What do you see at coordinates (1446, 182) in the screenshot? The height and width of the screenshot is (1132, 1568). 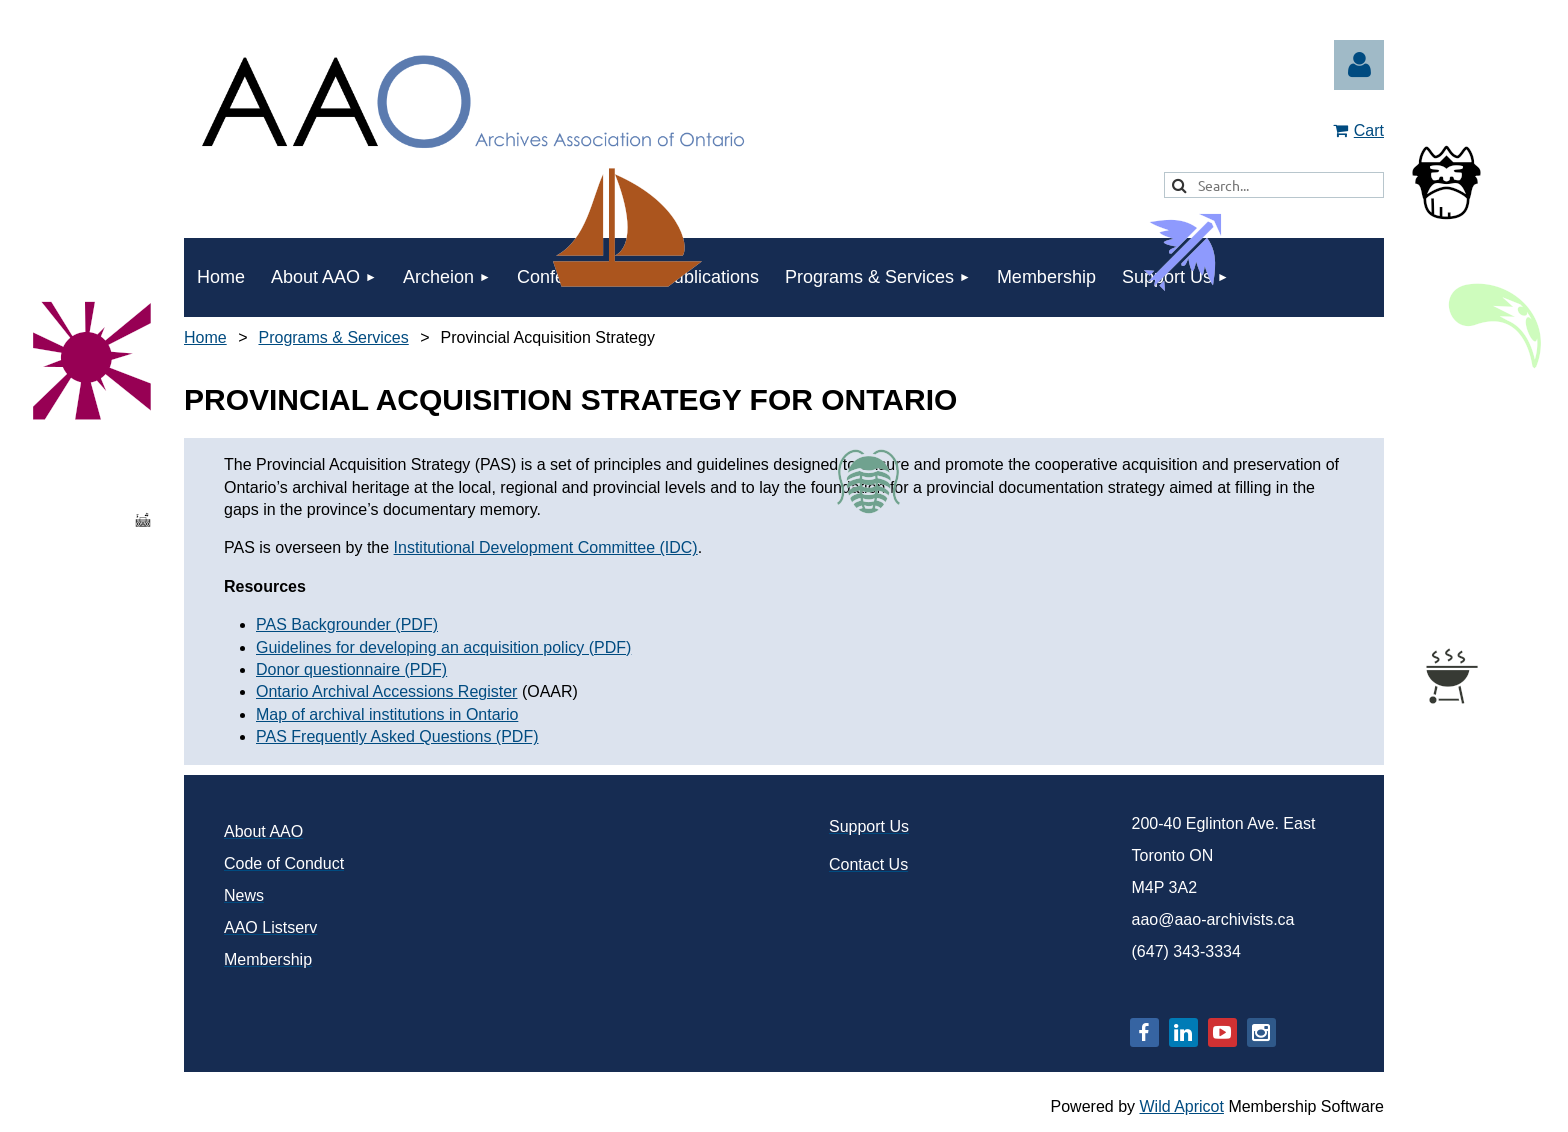 I see `select the old king character or unit` at bounding box center [1446, 182].